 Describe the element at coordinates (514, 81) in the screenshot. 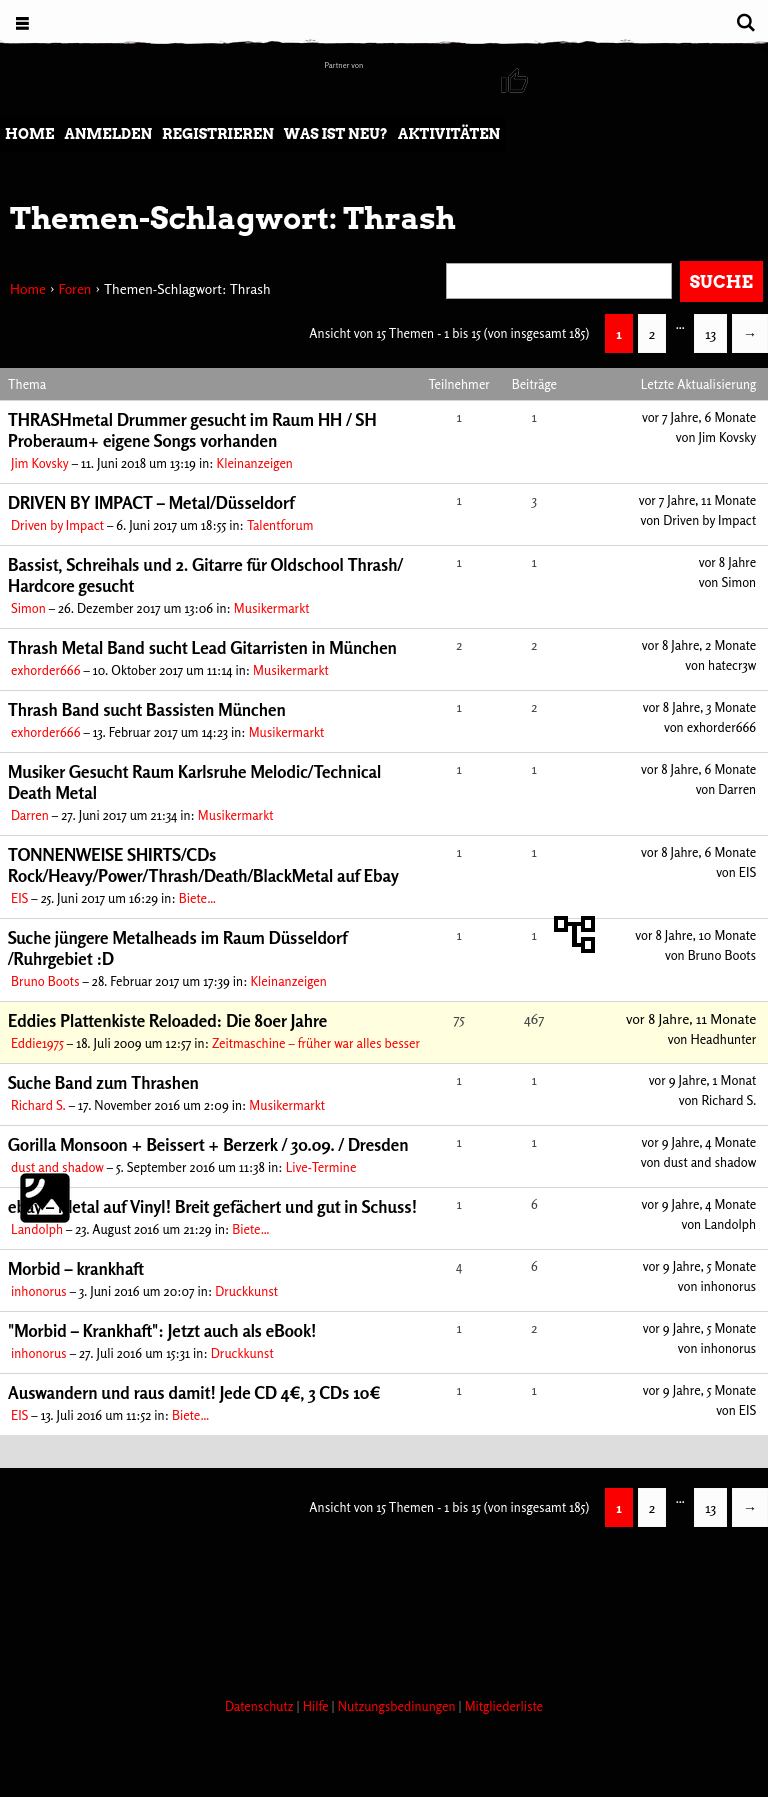

I see `like or upvote content` at that location.